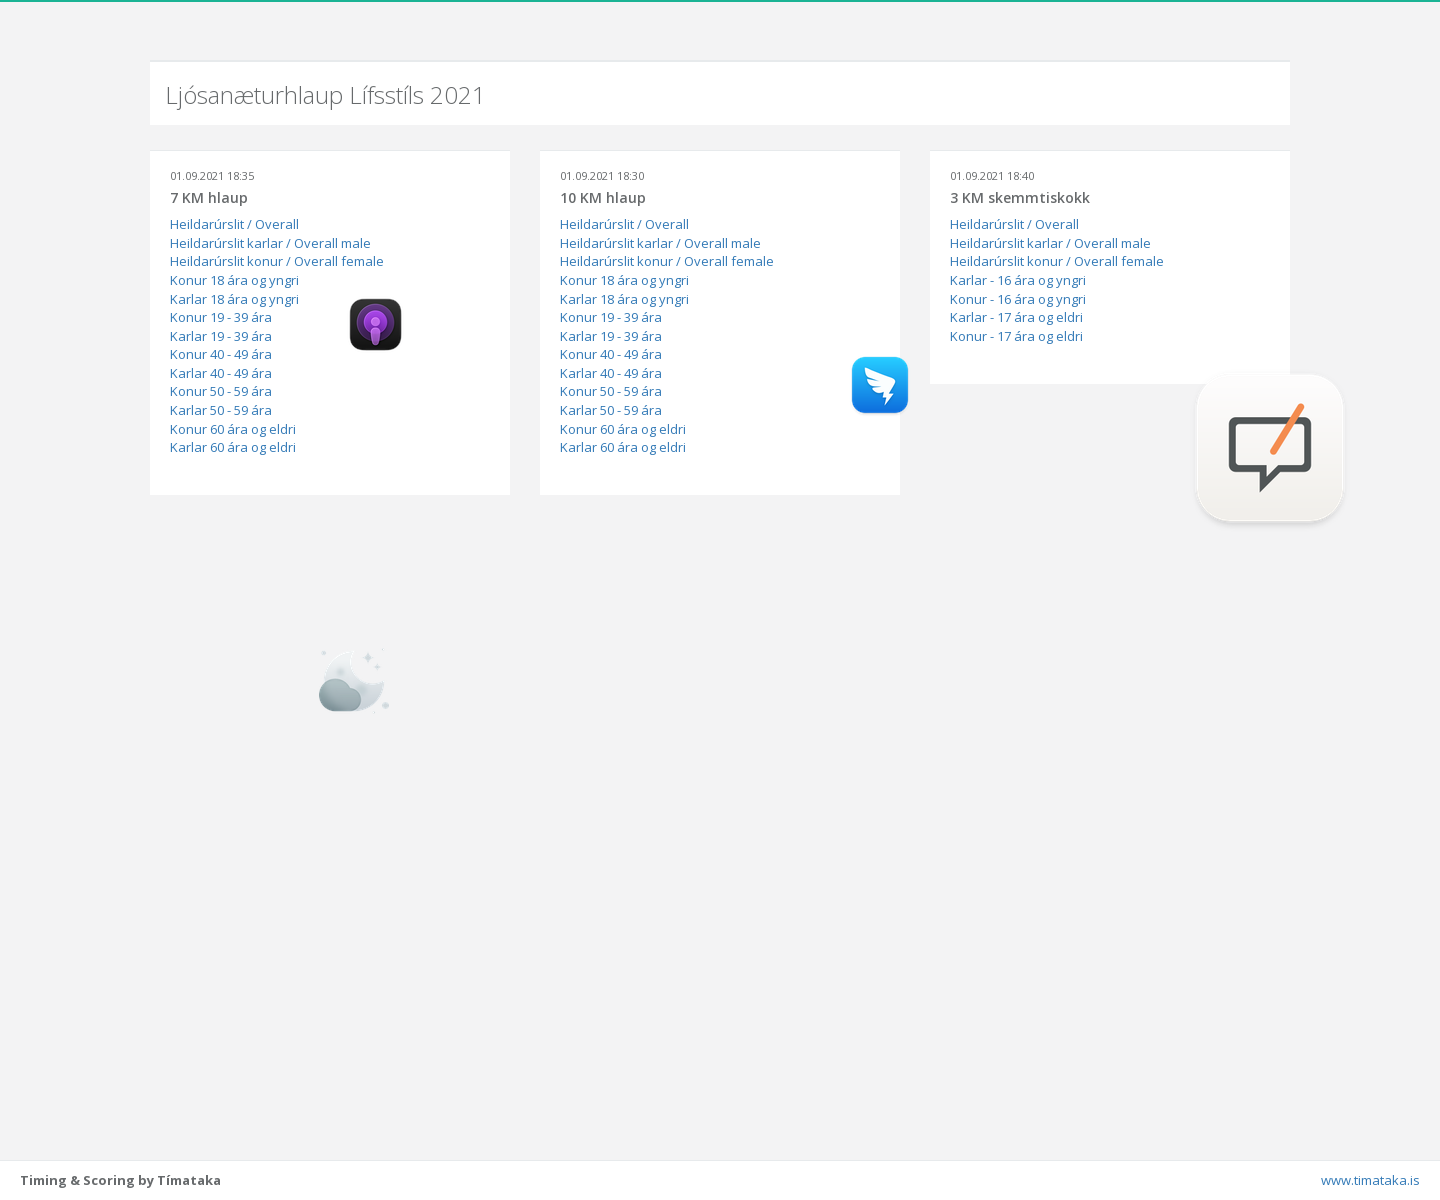 The image size is (1440, 1200). What do you see at coordinates (375, 324) in the screenshot?
I see `open the podcasts app` at bounding box center [375, 324].